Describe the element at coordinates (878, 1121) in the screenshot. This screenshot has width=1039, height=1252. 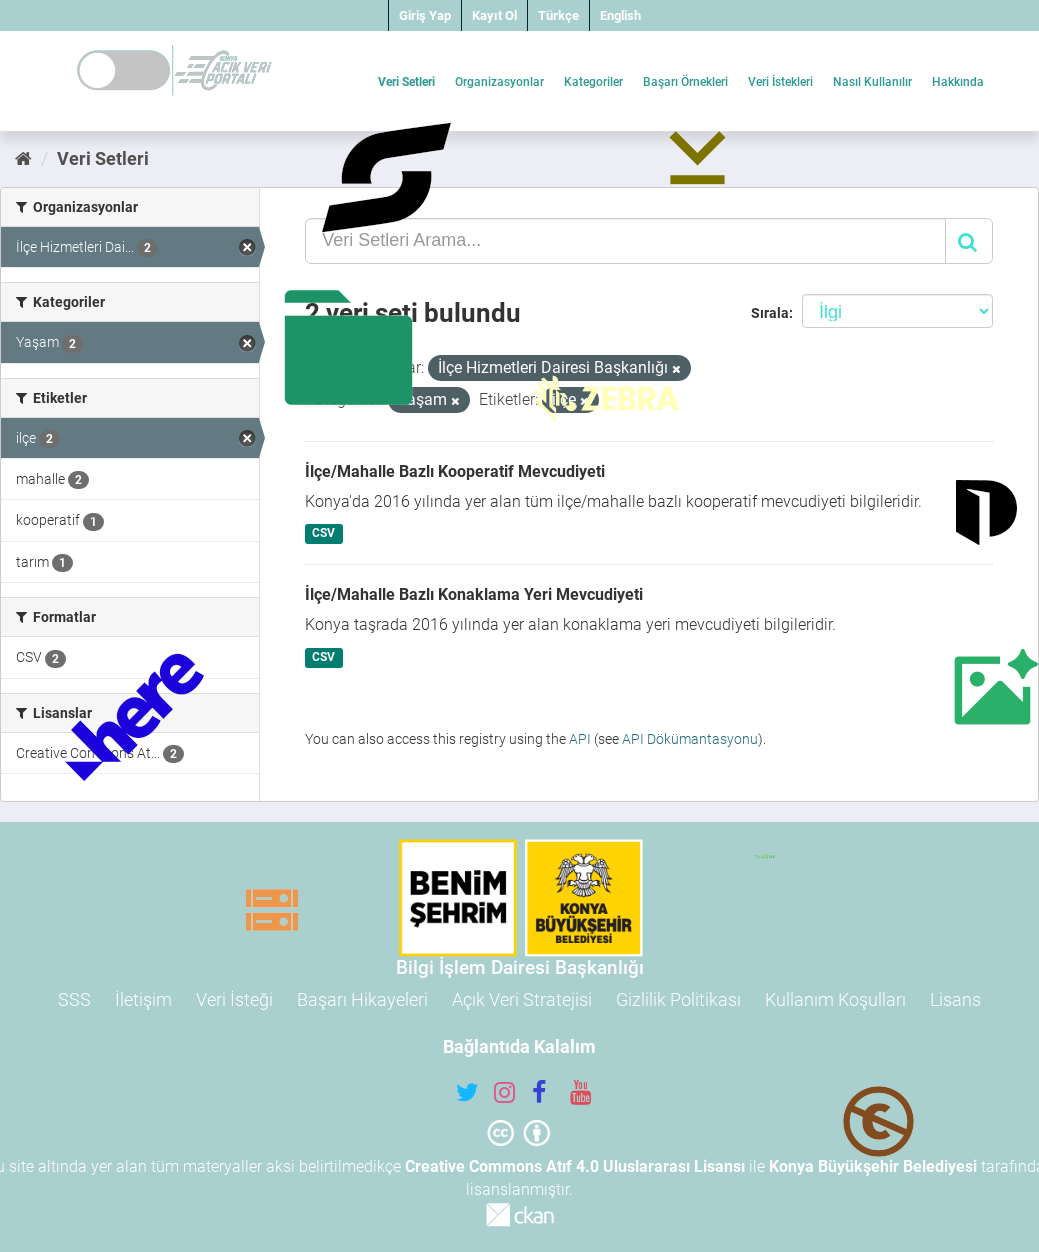
I see `indicates public domain content with no copyright restrictions` at that location.